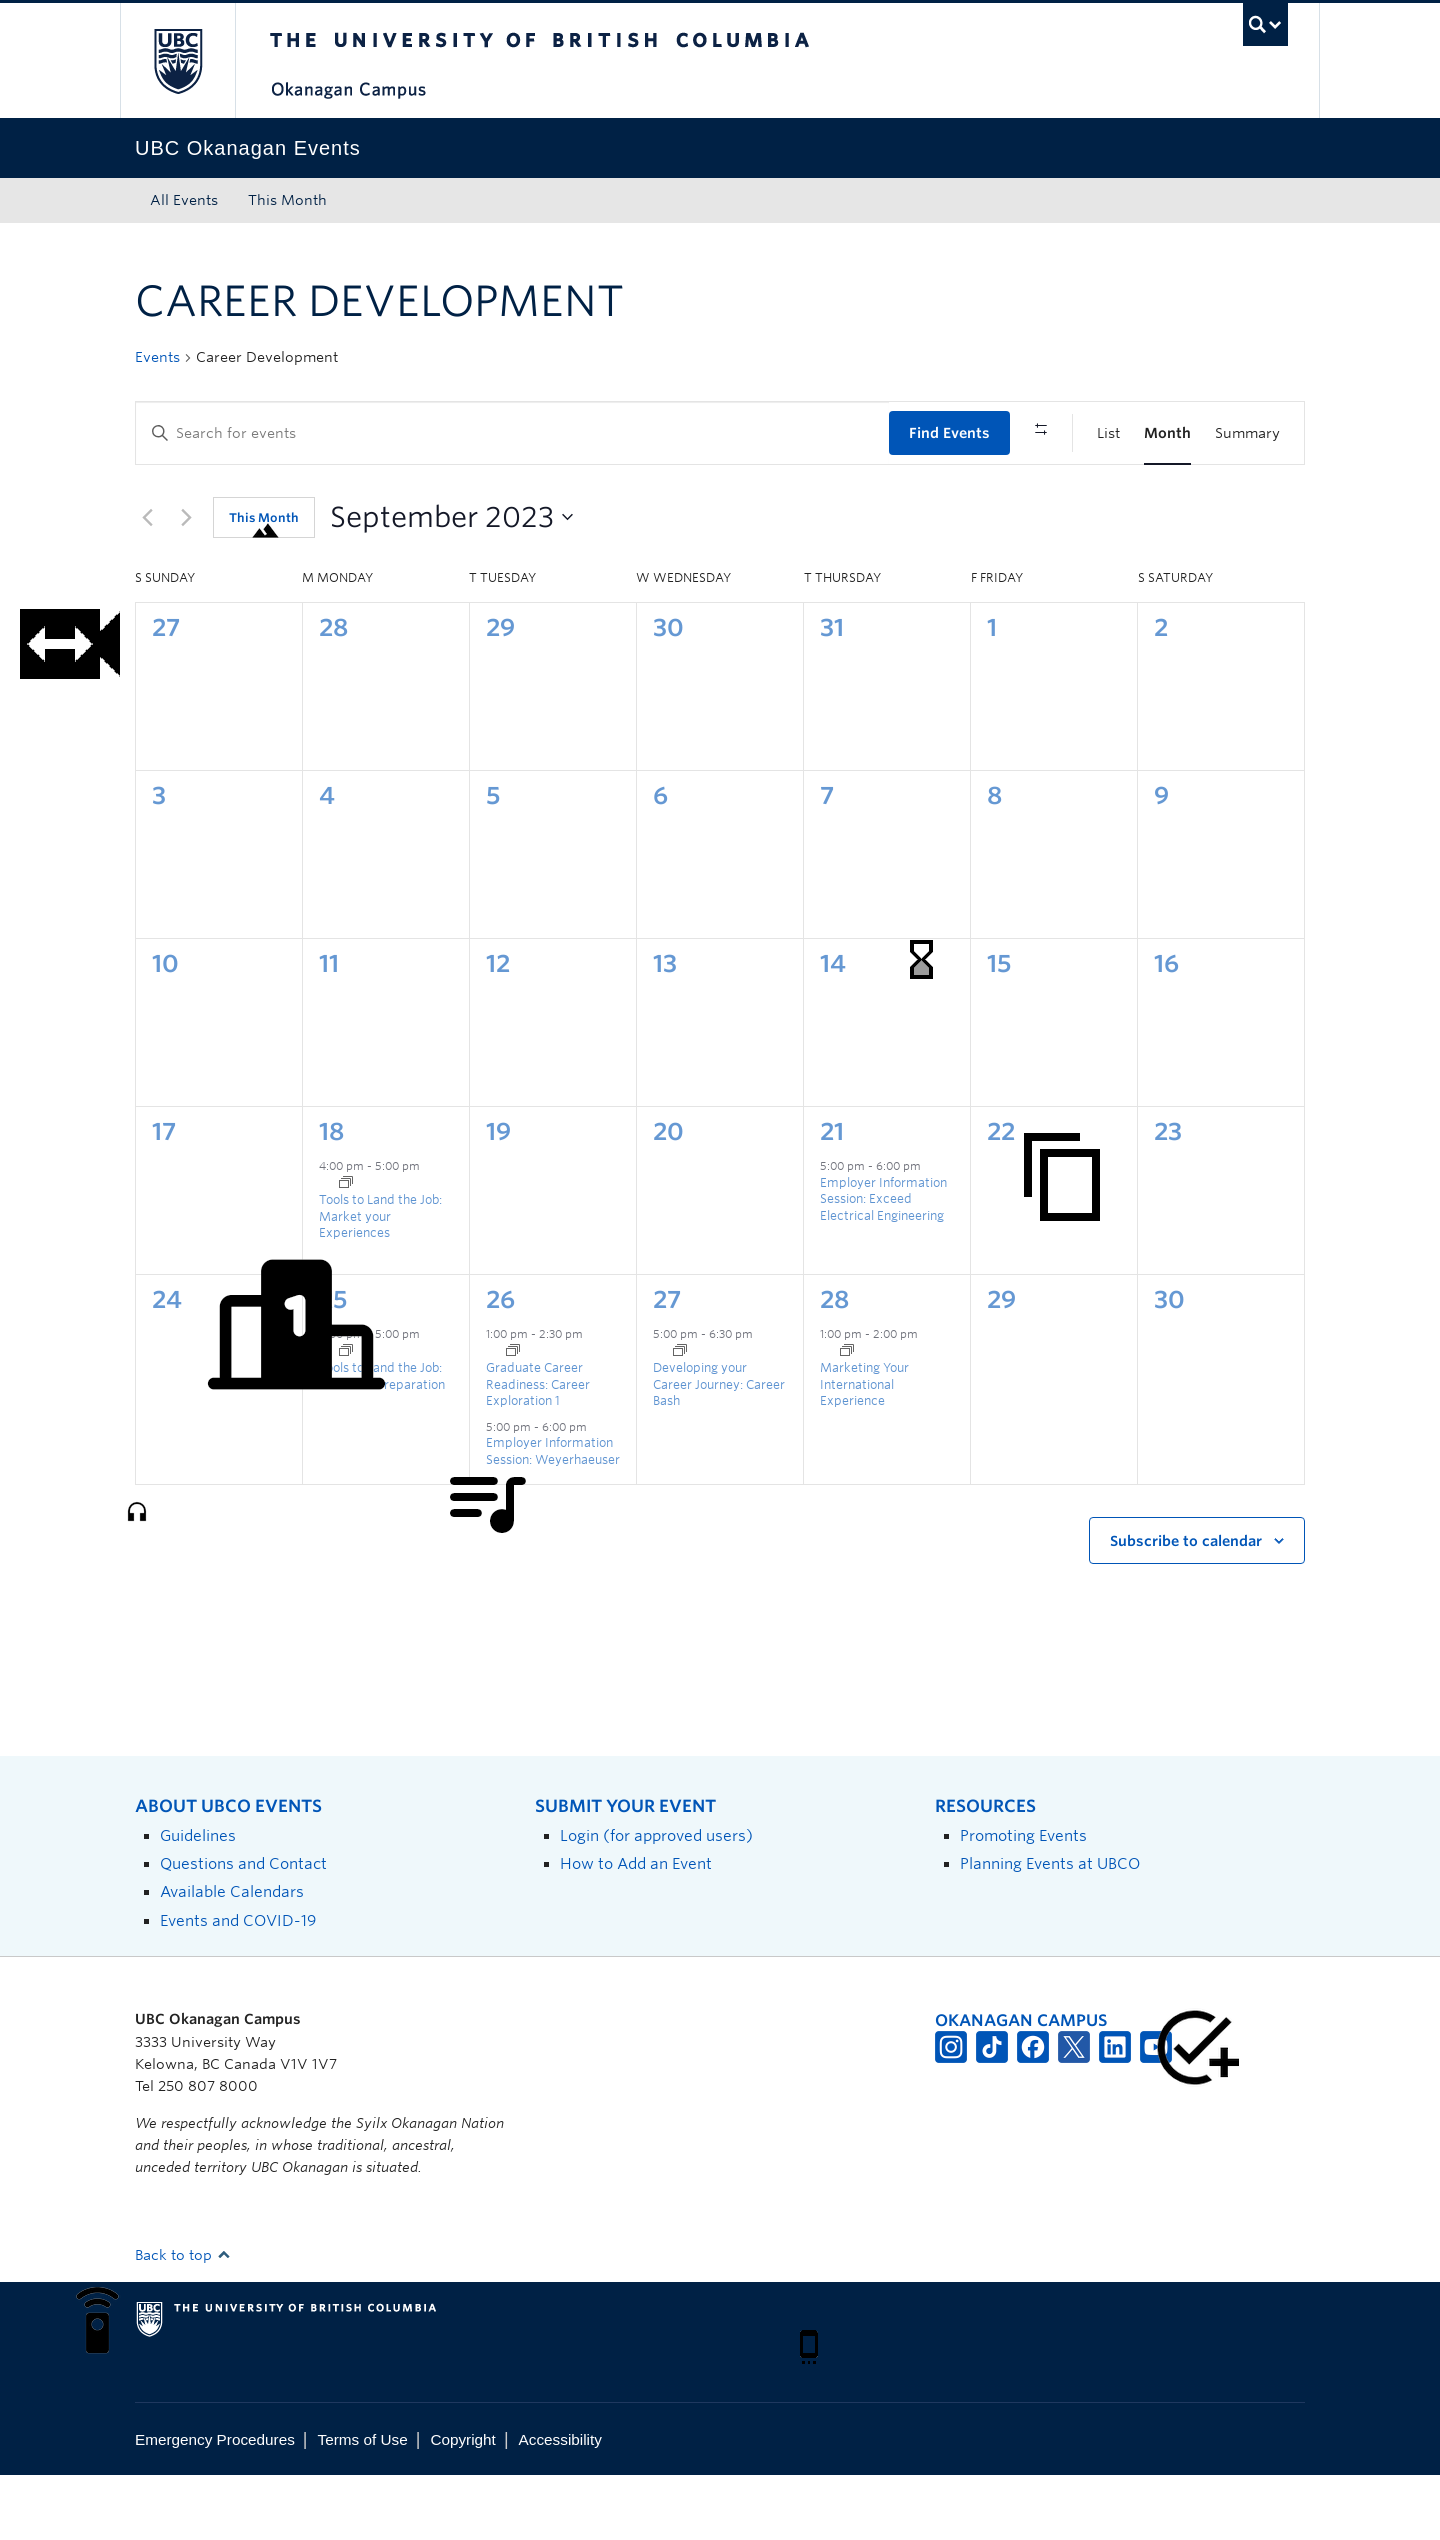 The width and height of the screenshot is (1440, 2540). I want to click on access audio or voice call support, so click(137, 1513).